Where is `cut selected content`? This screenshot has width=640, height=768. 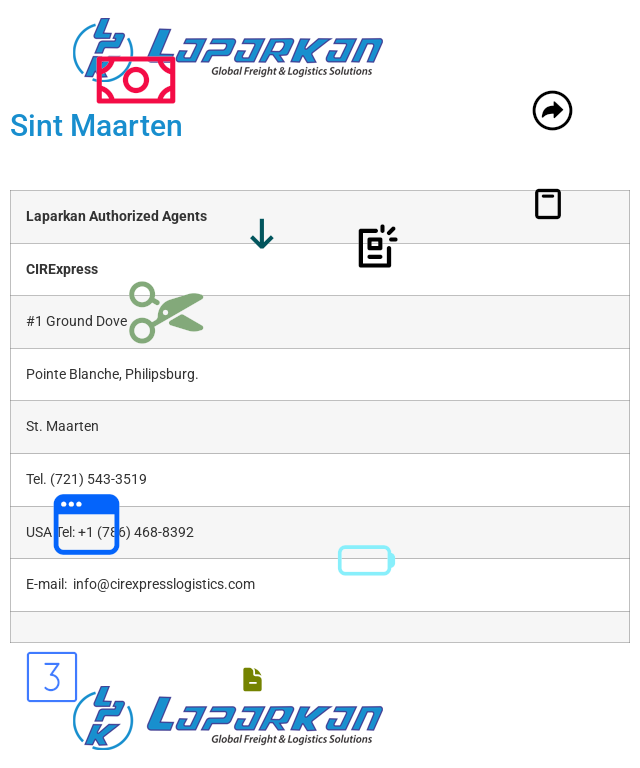
cut selected content is located at coordinates (165, 312).